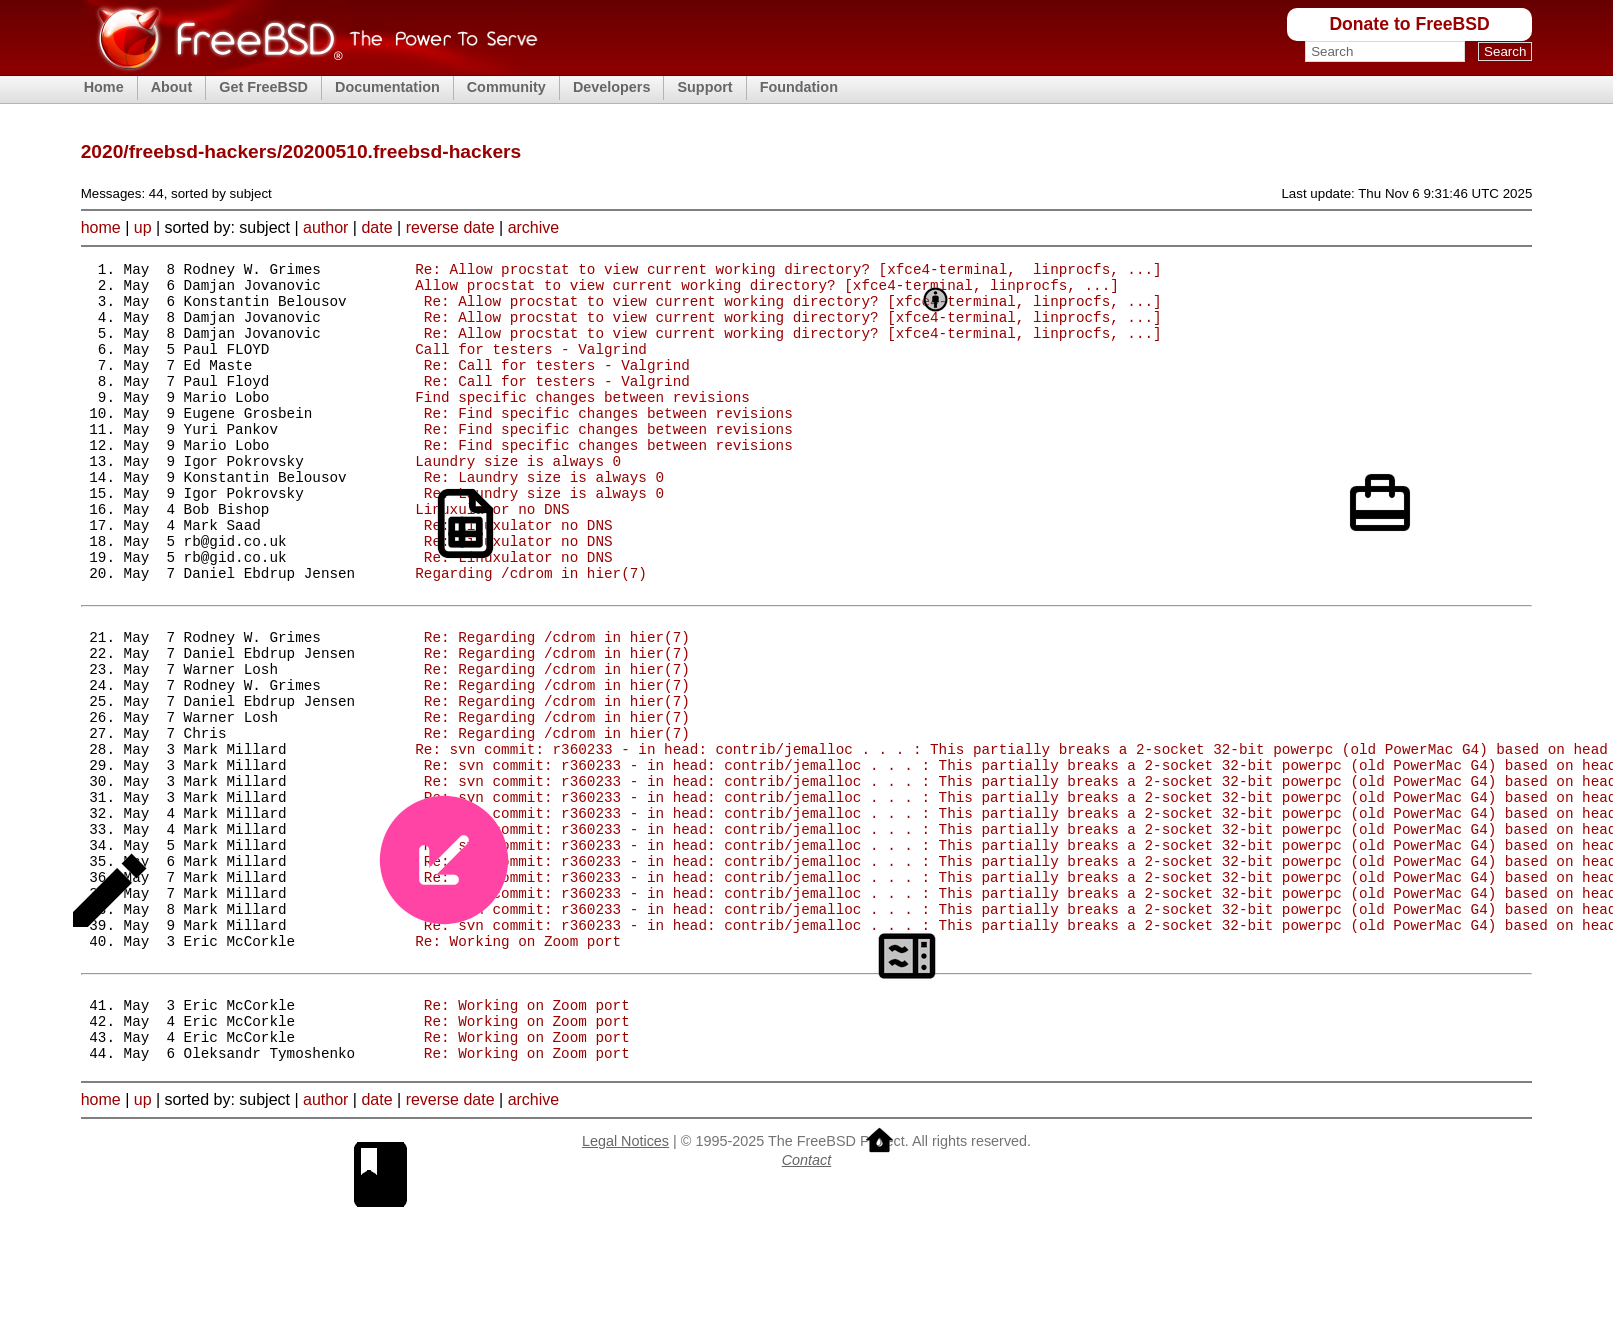 This screenshot has height=1328, width=1613. Describe the element at coordinates (935, 299) in the screenshot. I see `view attribution or credits information` at that location.